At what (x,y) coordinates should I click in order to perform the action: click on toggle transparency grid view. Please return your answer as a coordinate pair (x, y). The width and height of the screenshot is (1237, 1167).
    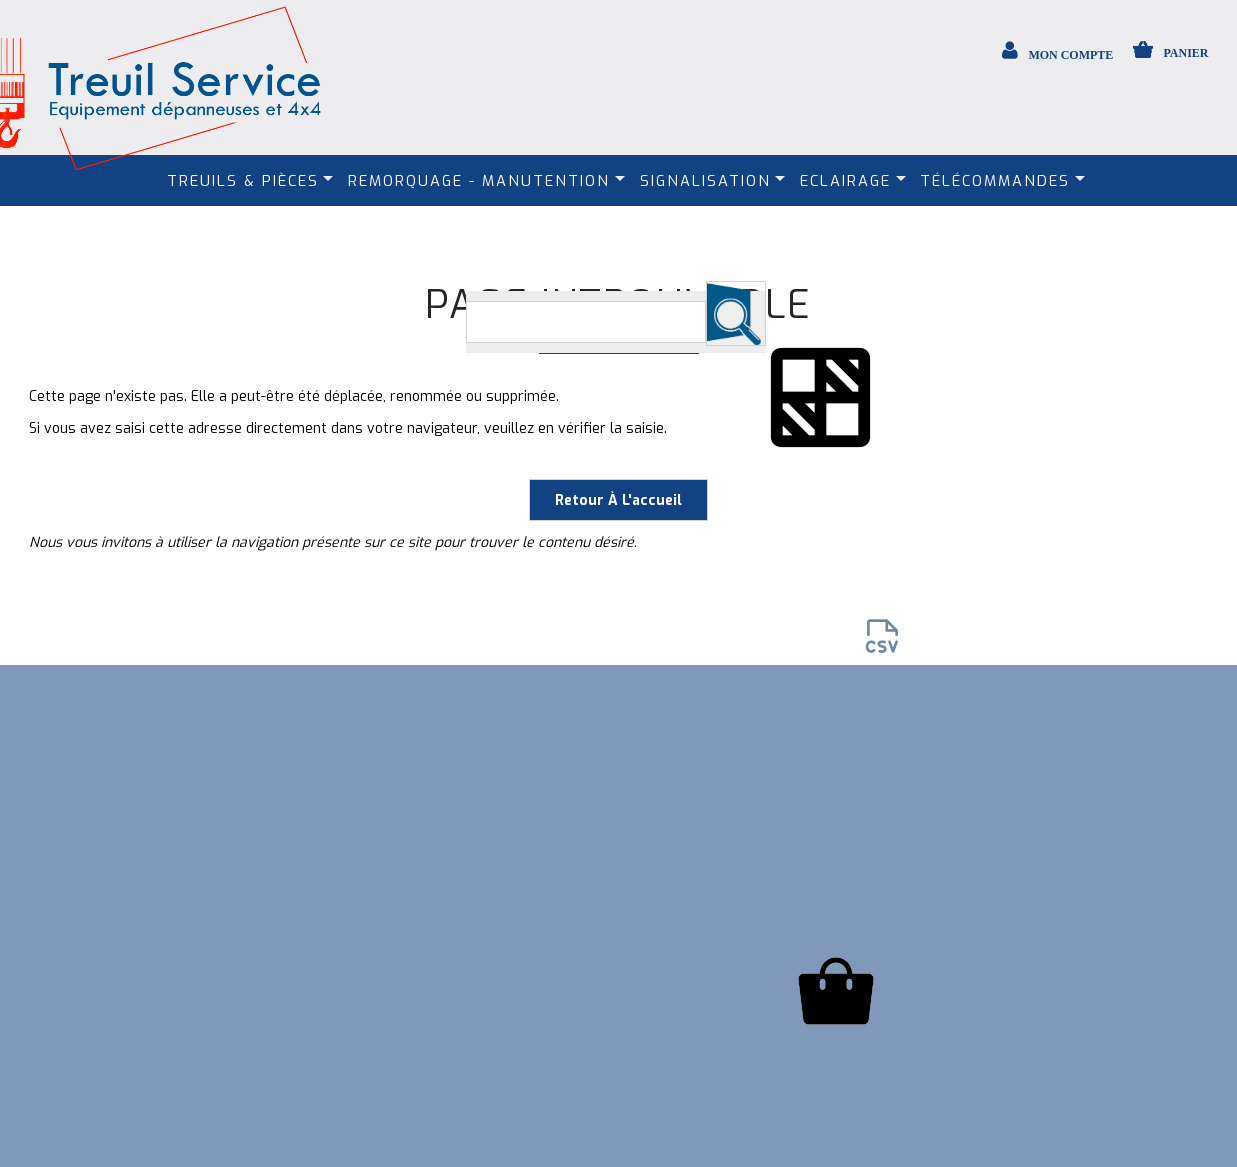
    Looking at the image, I should click on (820, 397).